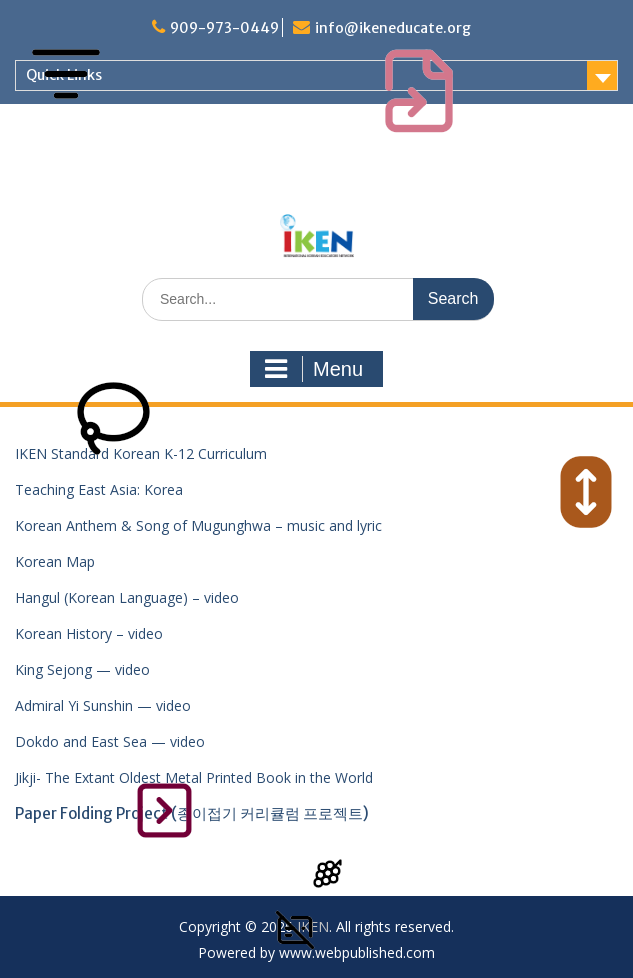  What do you see at coordinates (66, 74) in the screenshot?
I see `filter or sort list items` at bounding box center [66, 74].